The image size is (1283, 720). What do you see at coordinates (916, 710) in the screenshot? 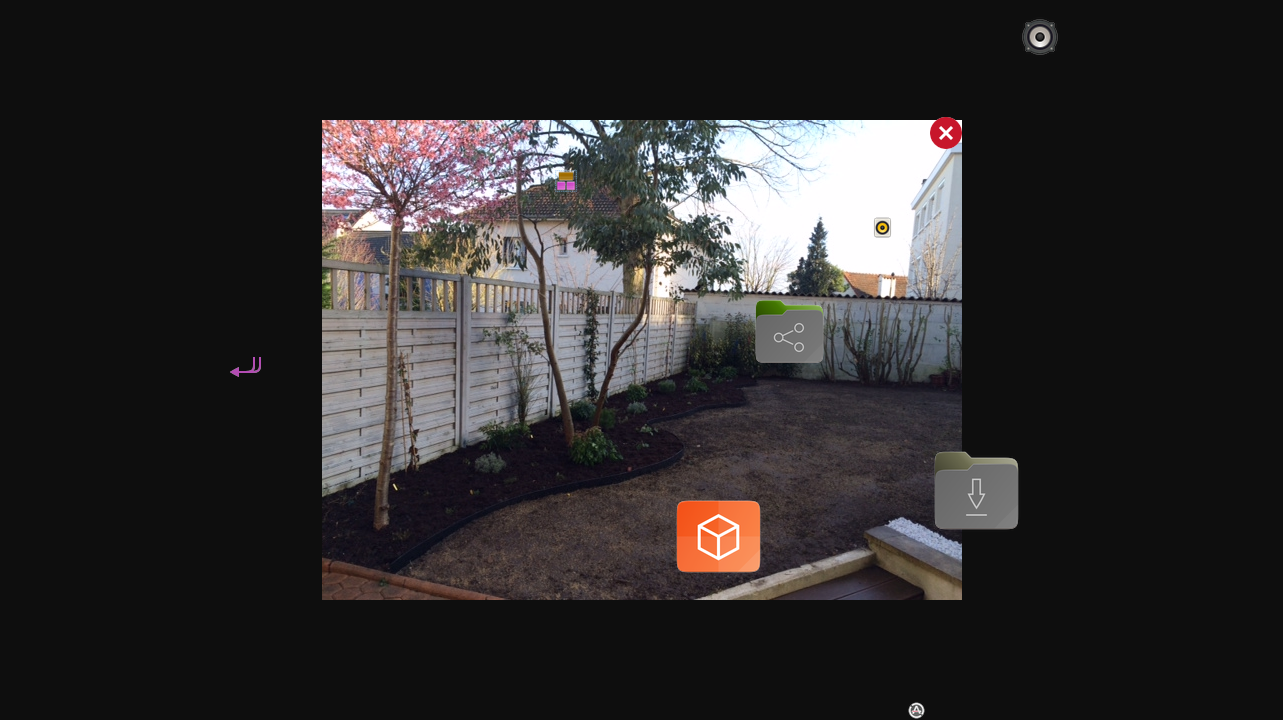
I see `check for system software updates` at bounding box center [916, 710].